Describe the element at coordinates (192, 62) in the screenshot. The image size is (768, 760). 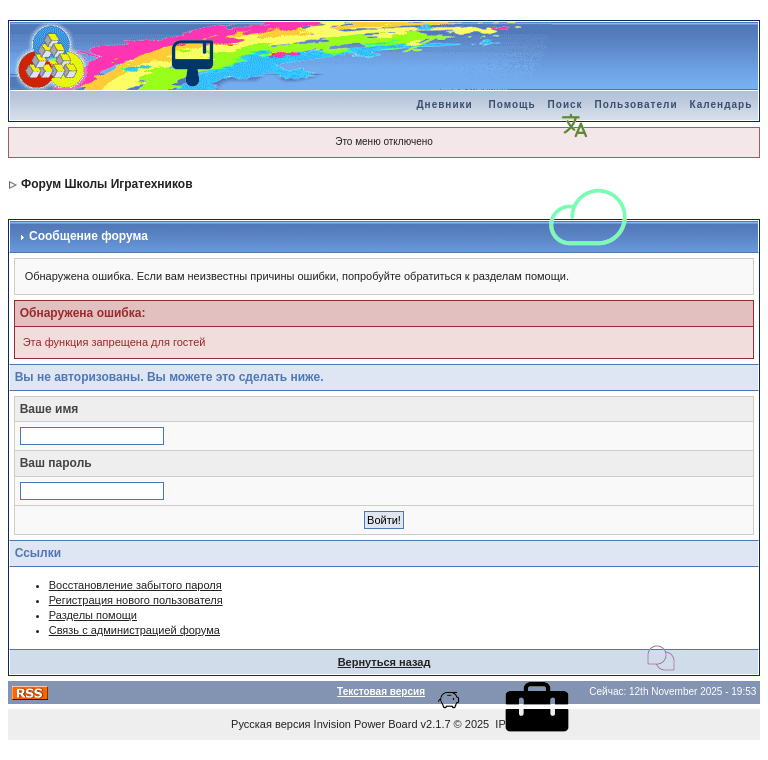
I see `access painting or drawing tools` at that location.